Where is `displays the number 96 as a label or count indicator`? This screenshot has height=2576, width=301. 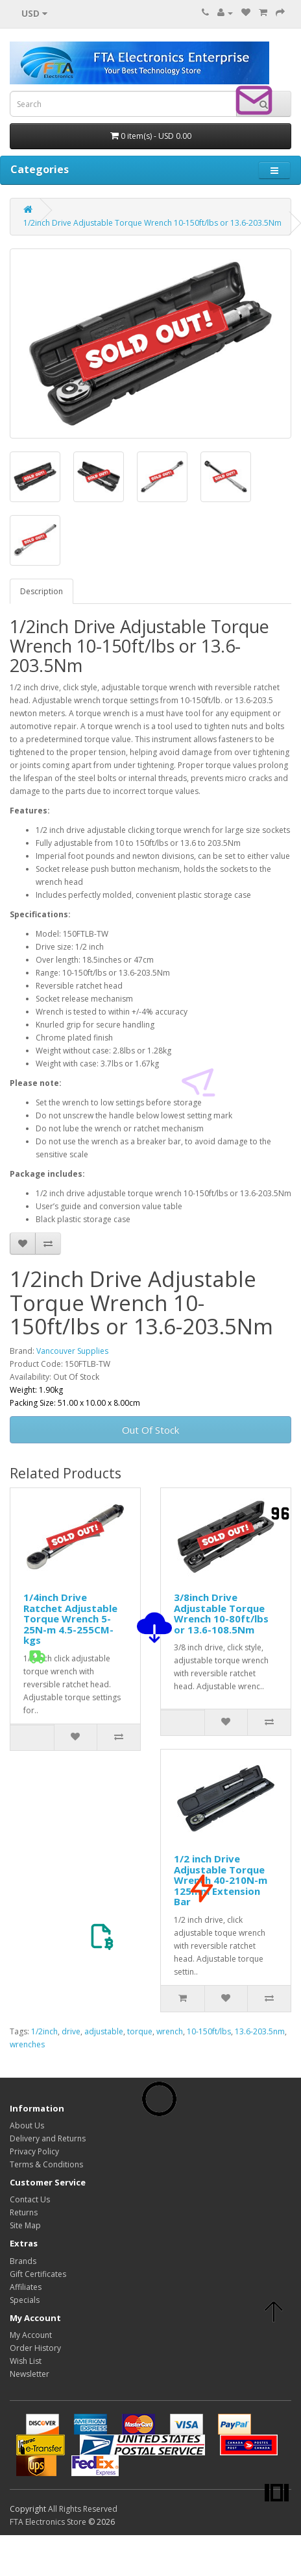
displays the number 96 as a label or count indicator is located at coordinates (280, 1513).